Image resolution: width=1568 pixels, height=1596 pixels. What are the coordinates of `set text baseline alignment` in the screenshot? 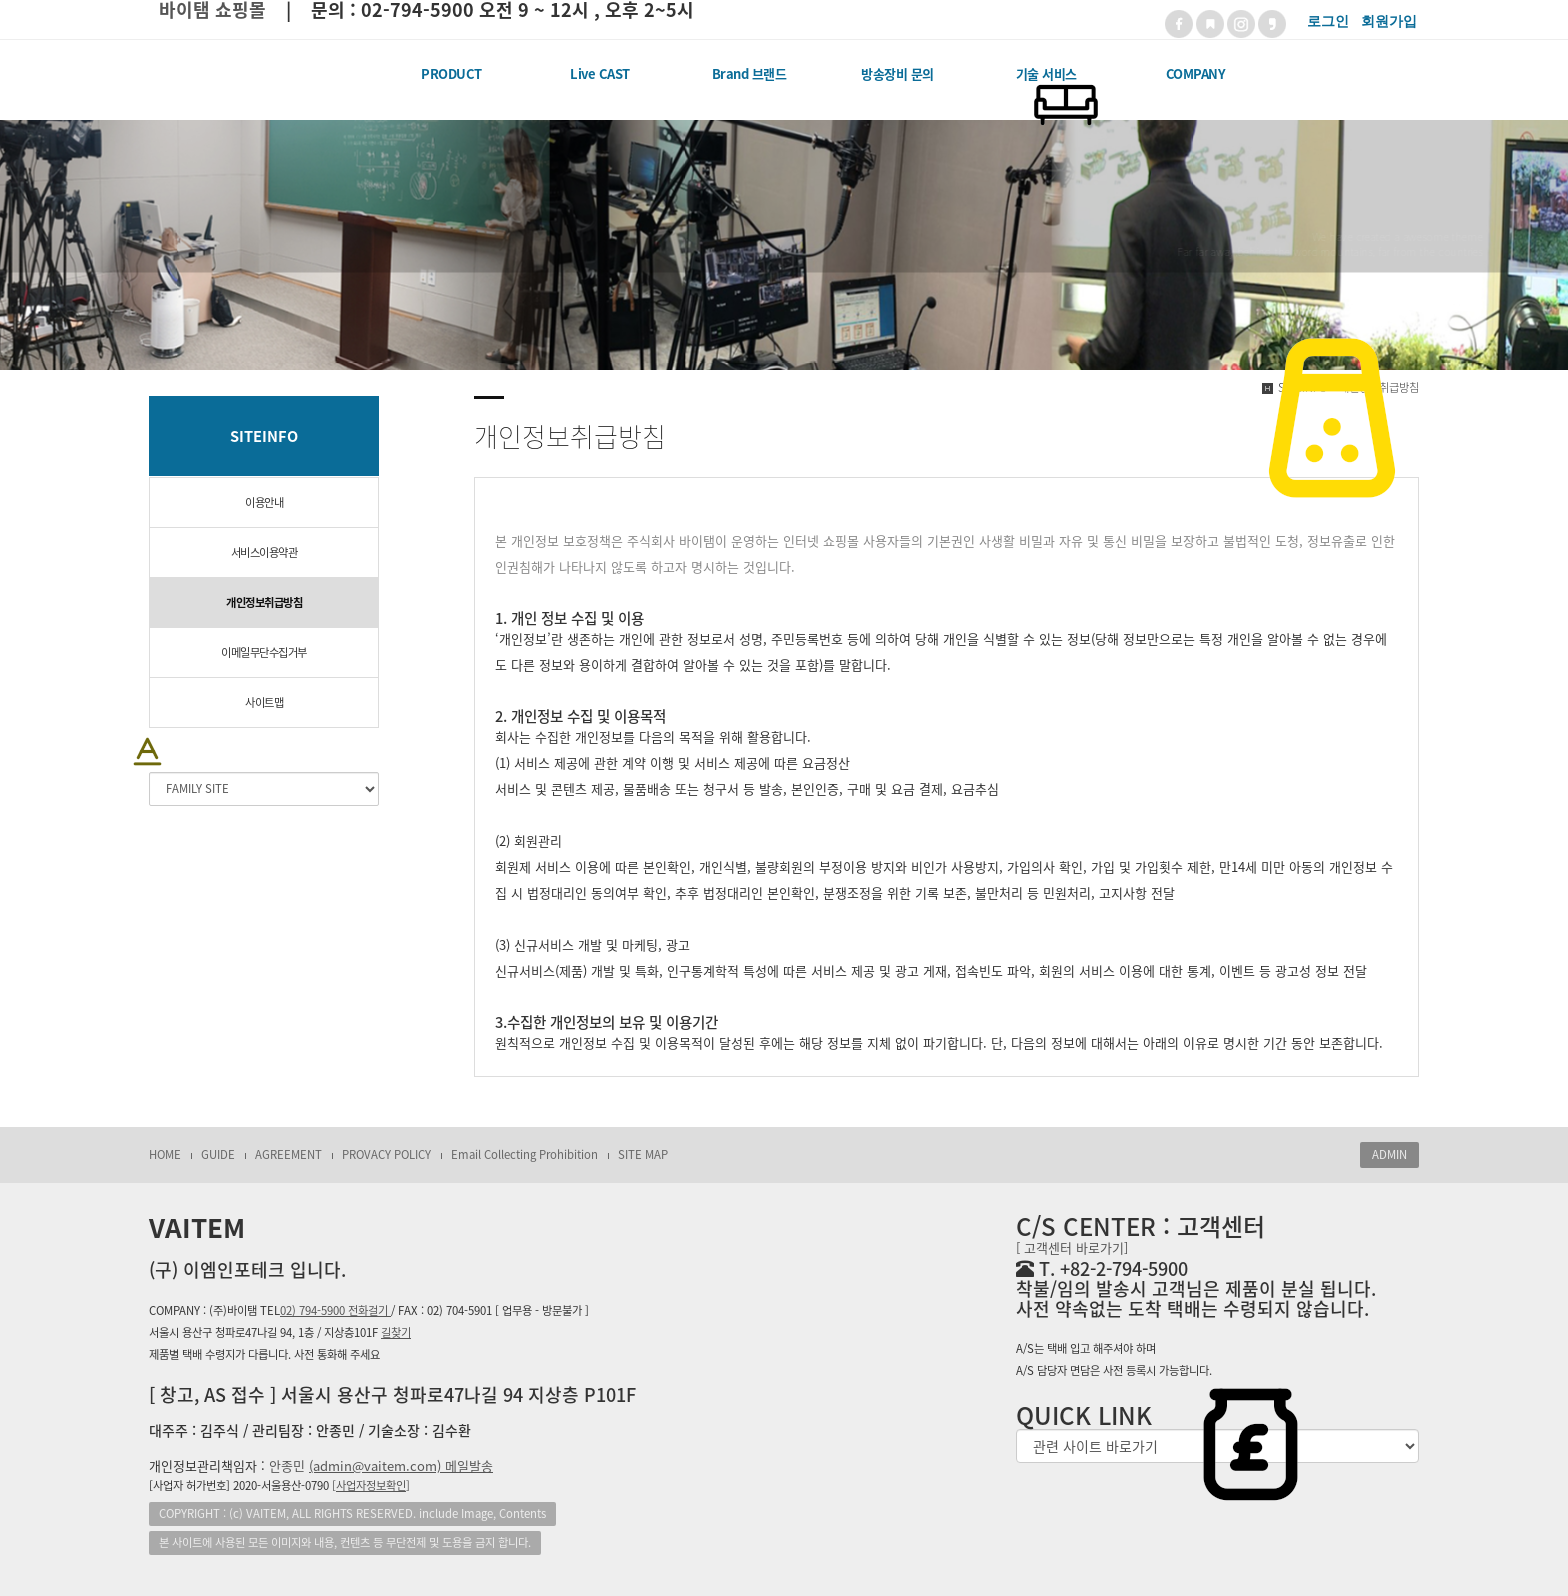 It's located at (147, 751).